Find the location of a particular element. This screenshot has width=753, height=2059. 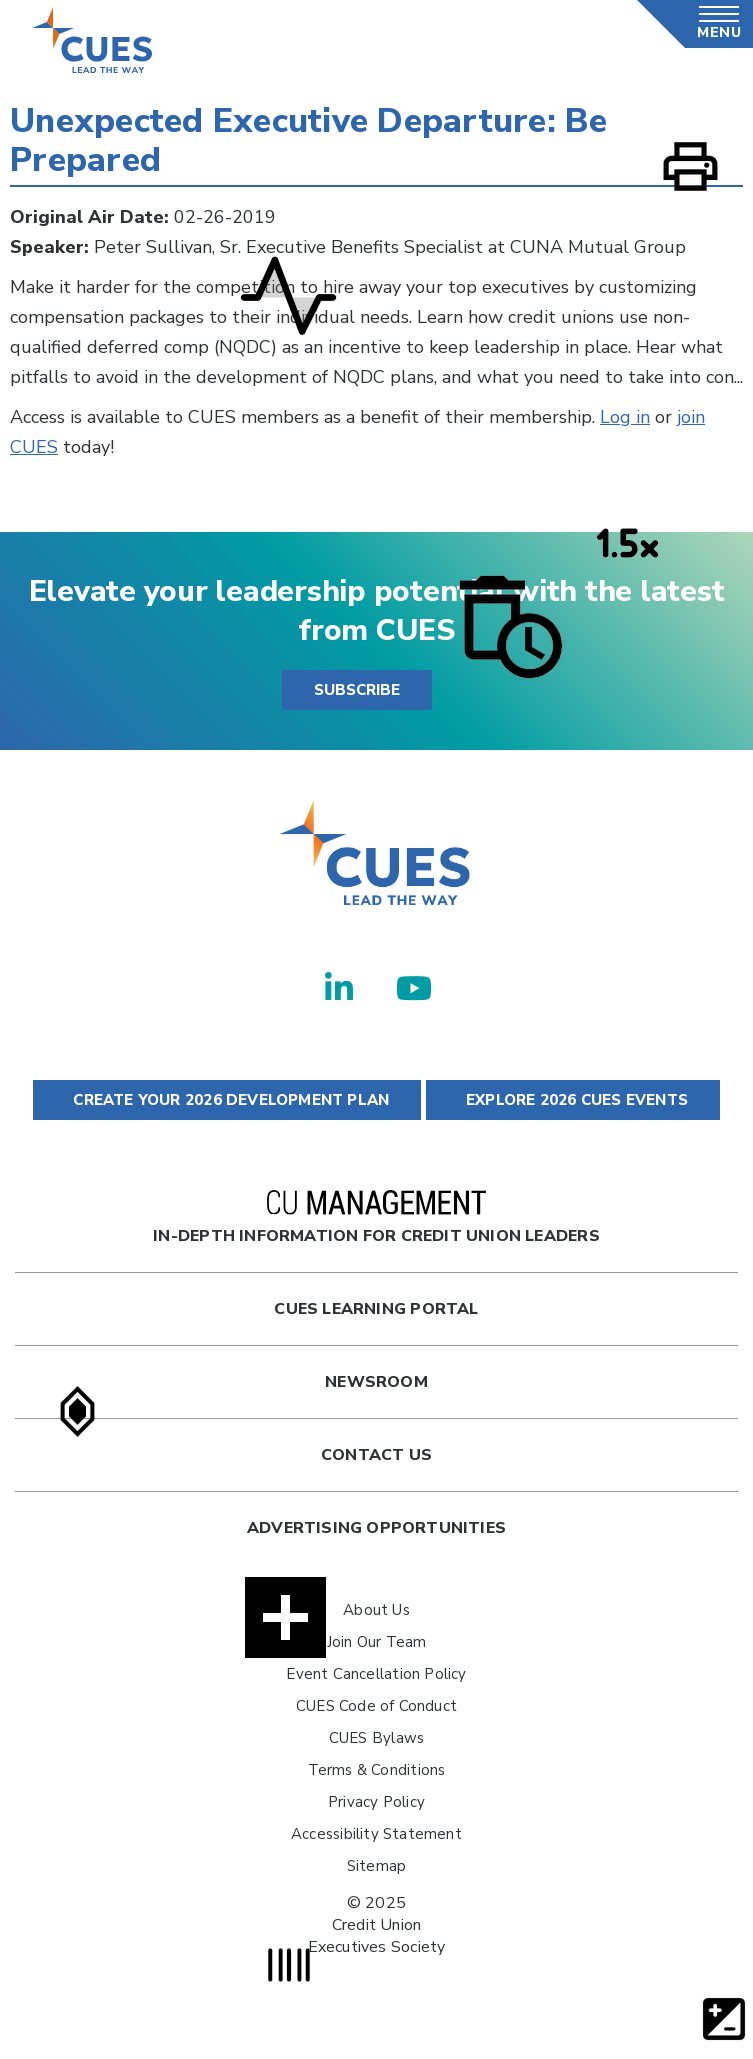

enable auto-delete for items after a set time is located at coordinates (511, 627).